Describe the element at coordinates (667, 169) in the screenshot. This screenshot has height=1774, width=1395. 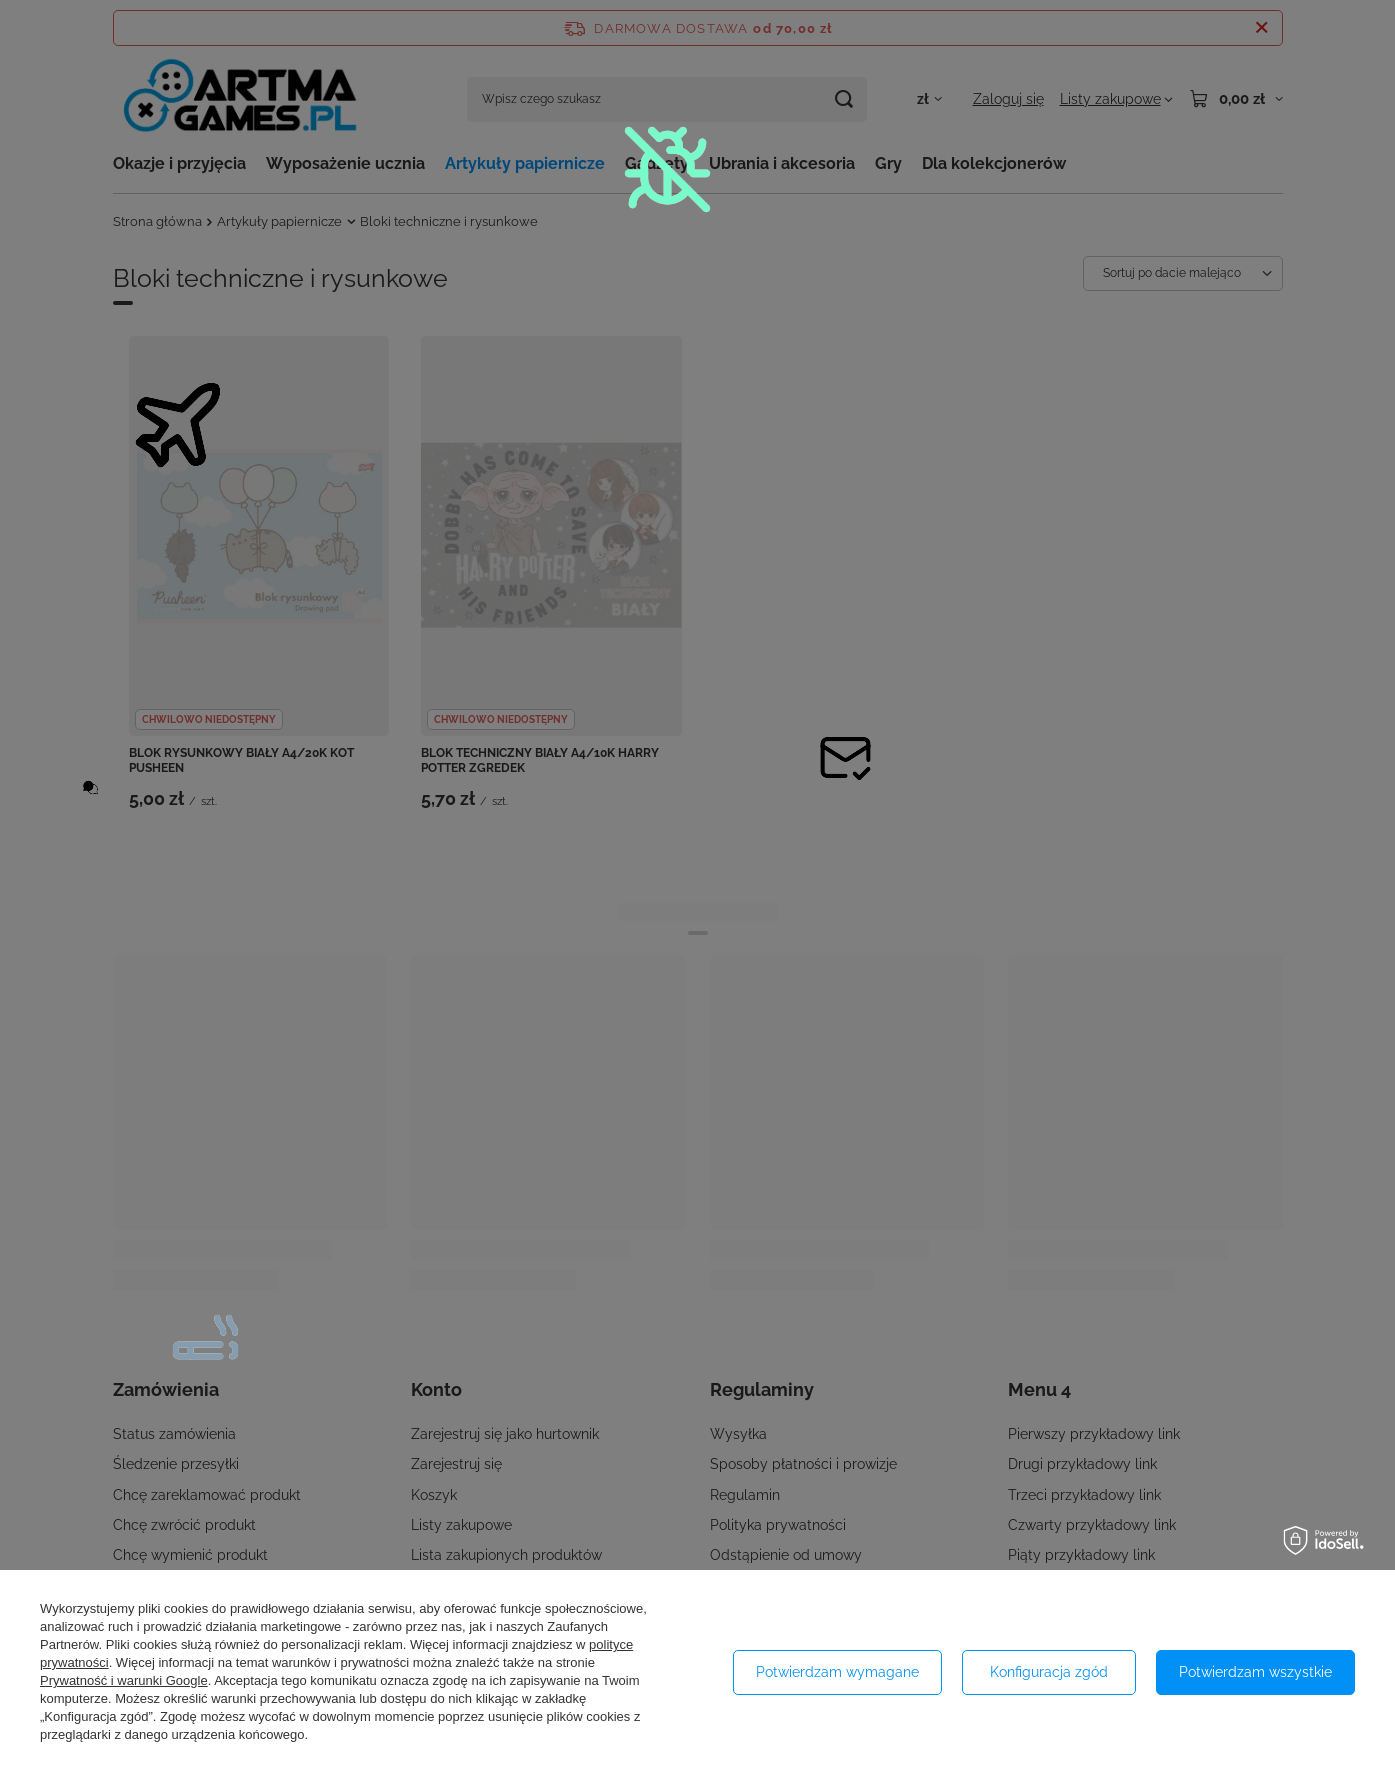
I see `disable bug tracking or error reporting` at that location.